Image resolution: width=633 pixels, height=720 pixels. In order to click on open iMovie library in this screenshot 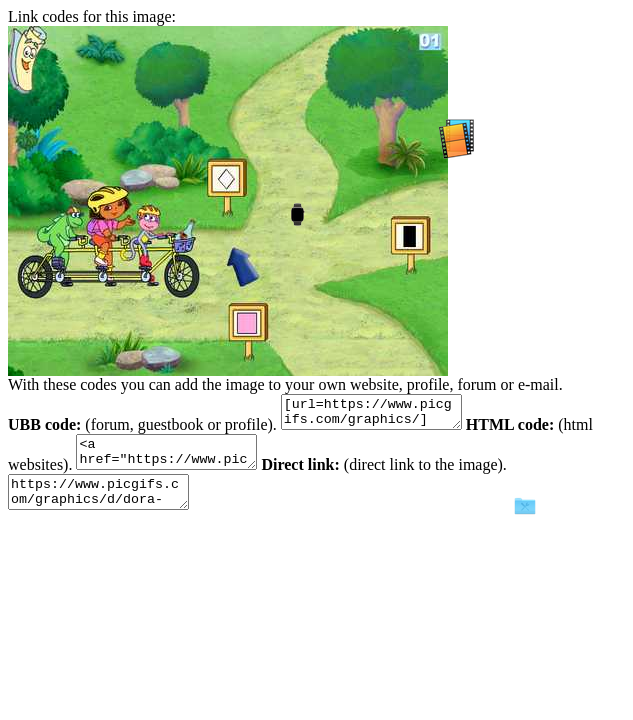, I will do `click(456, 139)`.